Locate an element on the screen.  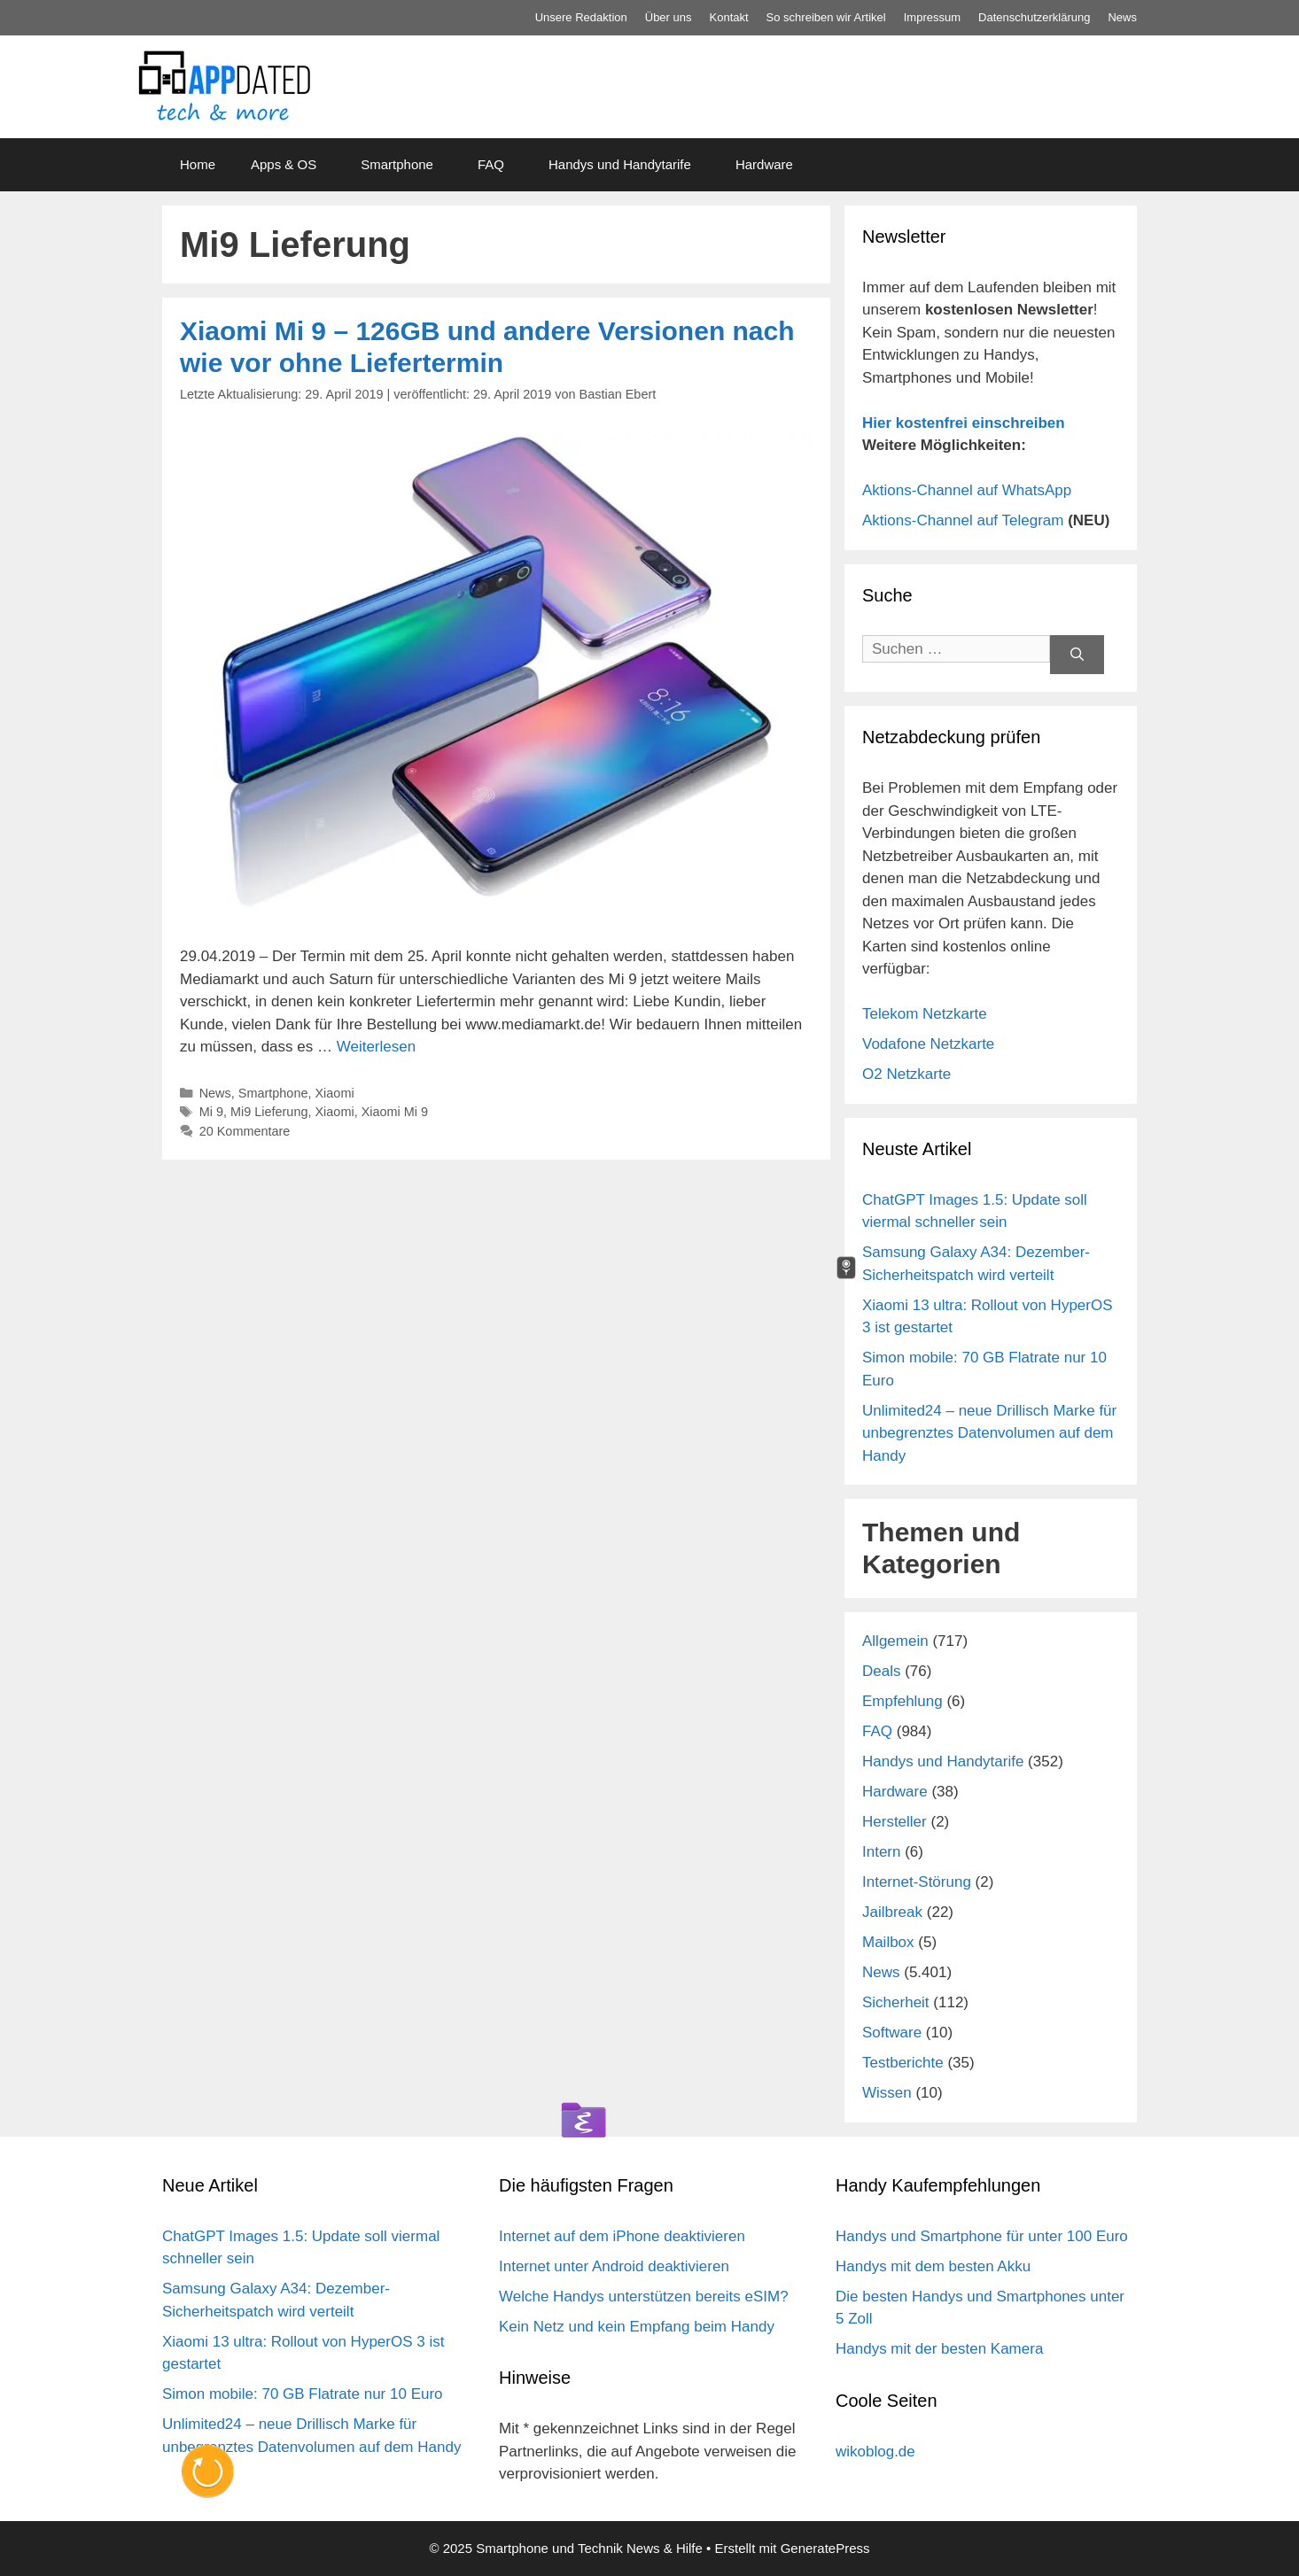
archive selected email messages is located at coordinates (846, 1268).